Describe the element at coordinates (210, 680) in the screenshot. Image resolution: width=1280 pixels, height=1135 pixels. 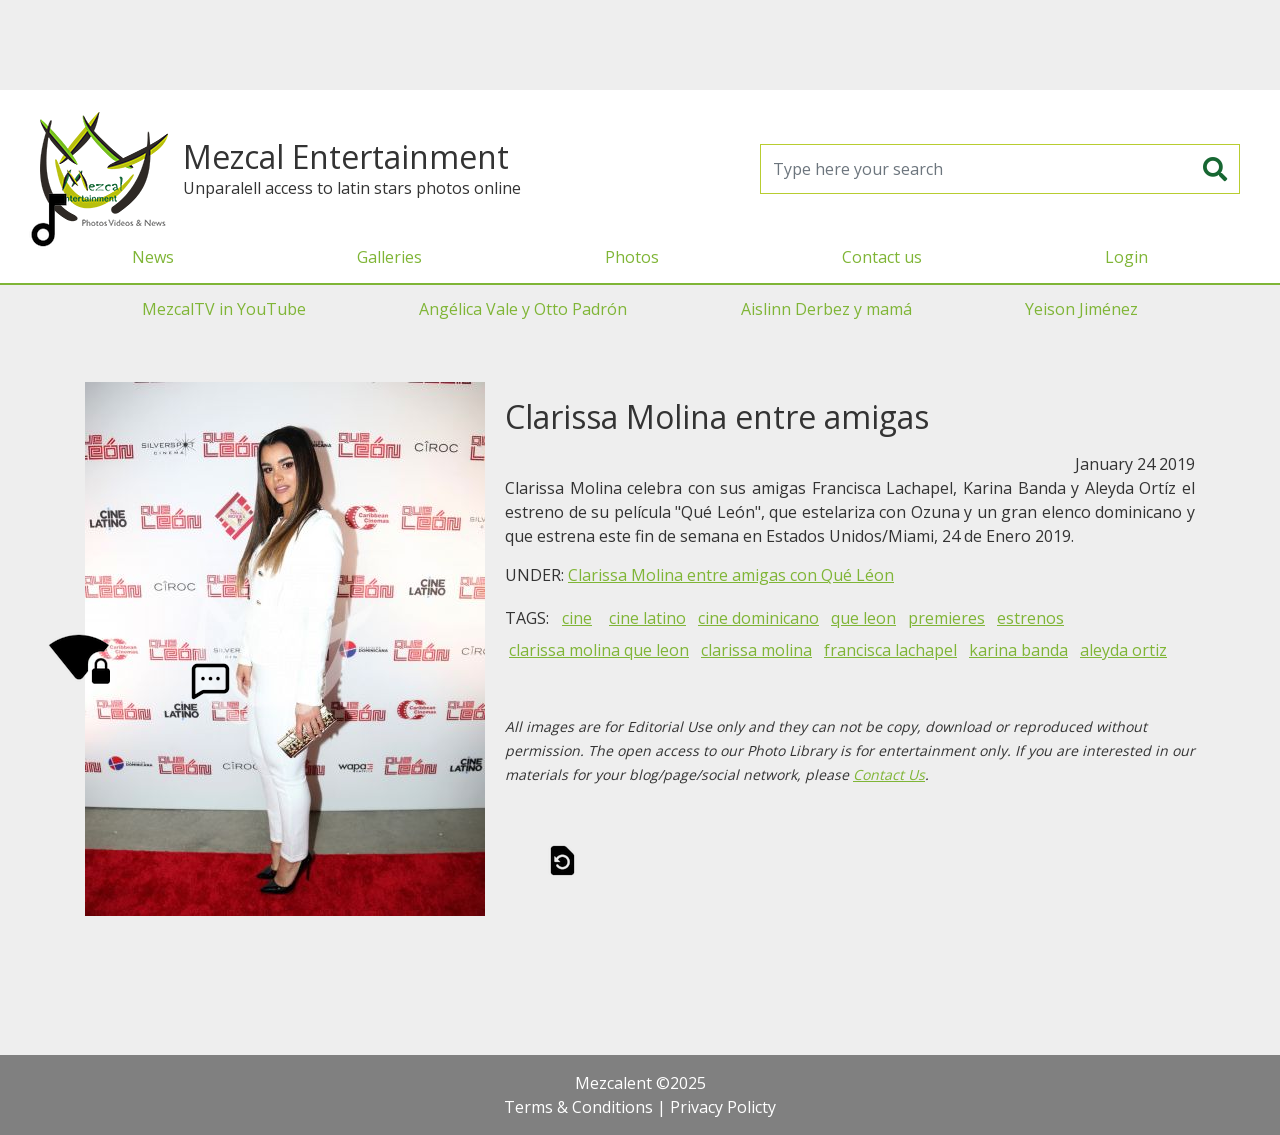
I see `open messaging or chat` at that location.